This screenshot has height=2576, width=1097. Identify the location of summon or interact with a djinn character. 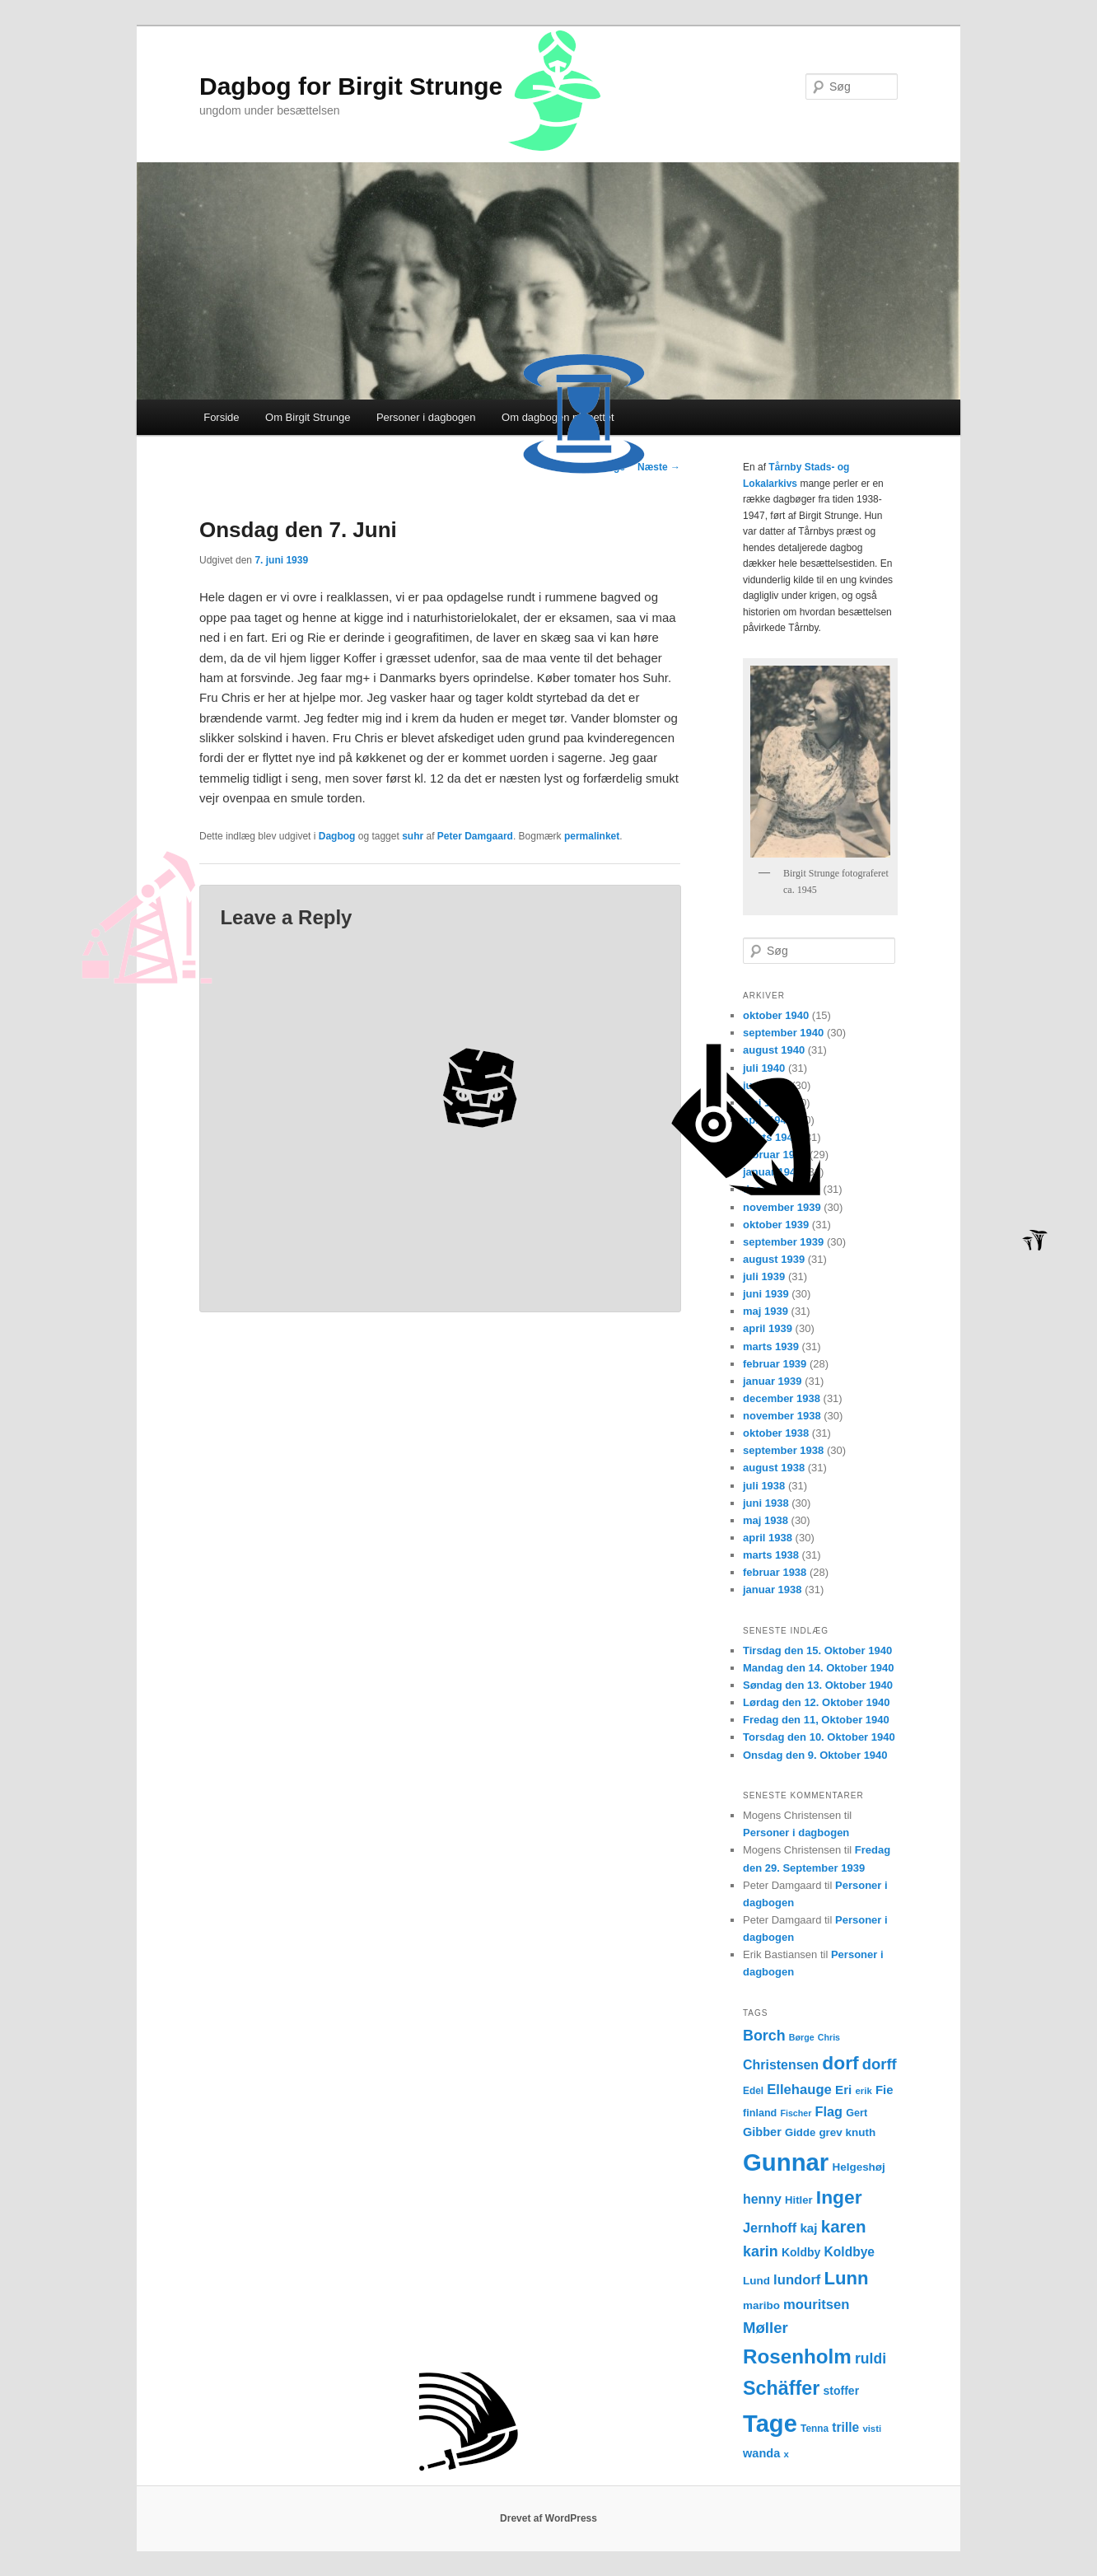
(558, 91).